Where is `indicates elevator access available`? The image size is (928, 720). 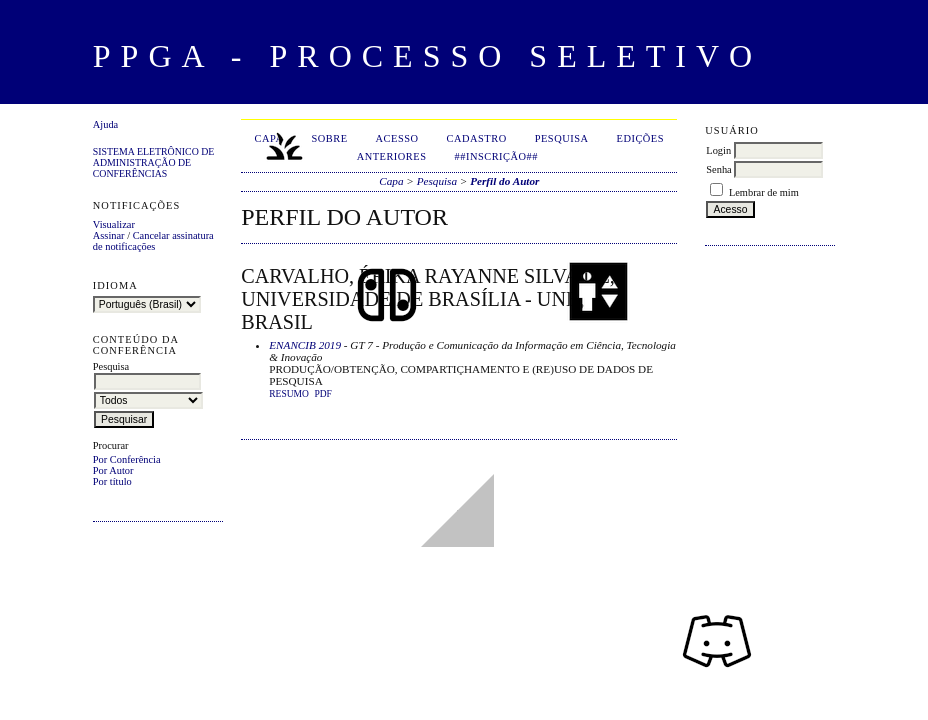
indicates elevator access available is located at coordinates (598, 291).